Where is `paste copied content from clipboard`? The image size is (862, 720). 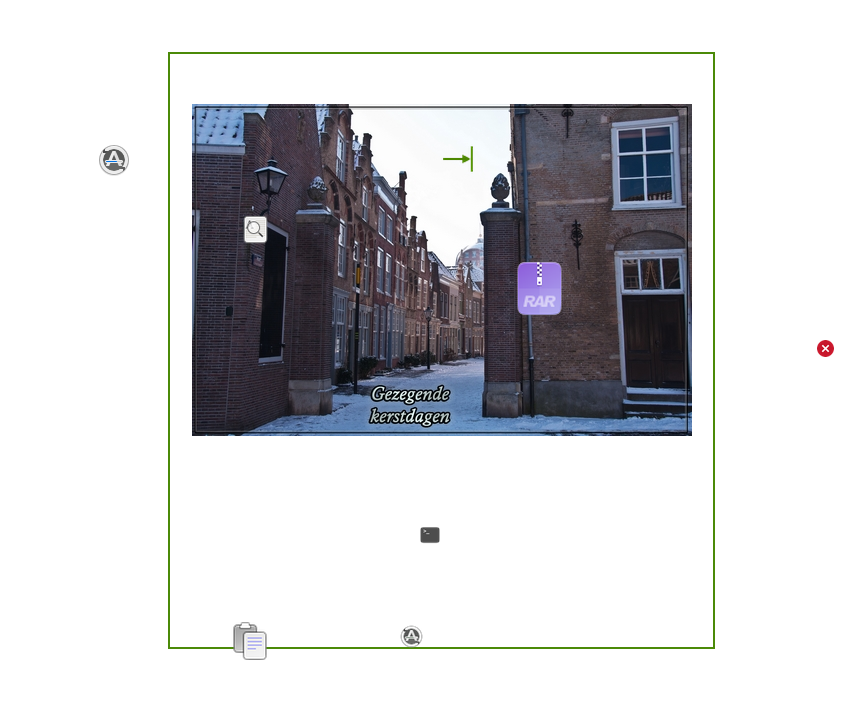 paste copied content from clipboard is located at coordinates (250, 641).